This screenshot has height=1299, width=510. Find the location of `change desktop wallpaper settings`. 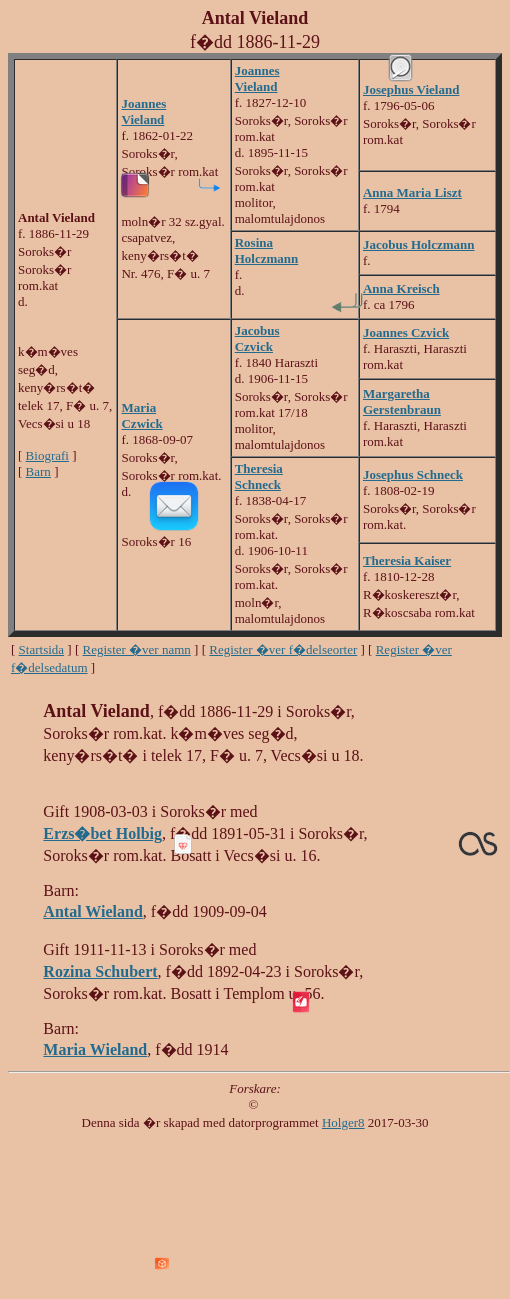

change desktop wallpaper settings is located at coordinates (135, 185).